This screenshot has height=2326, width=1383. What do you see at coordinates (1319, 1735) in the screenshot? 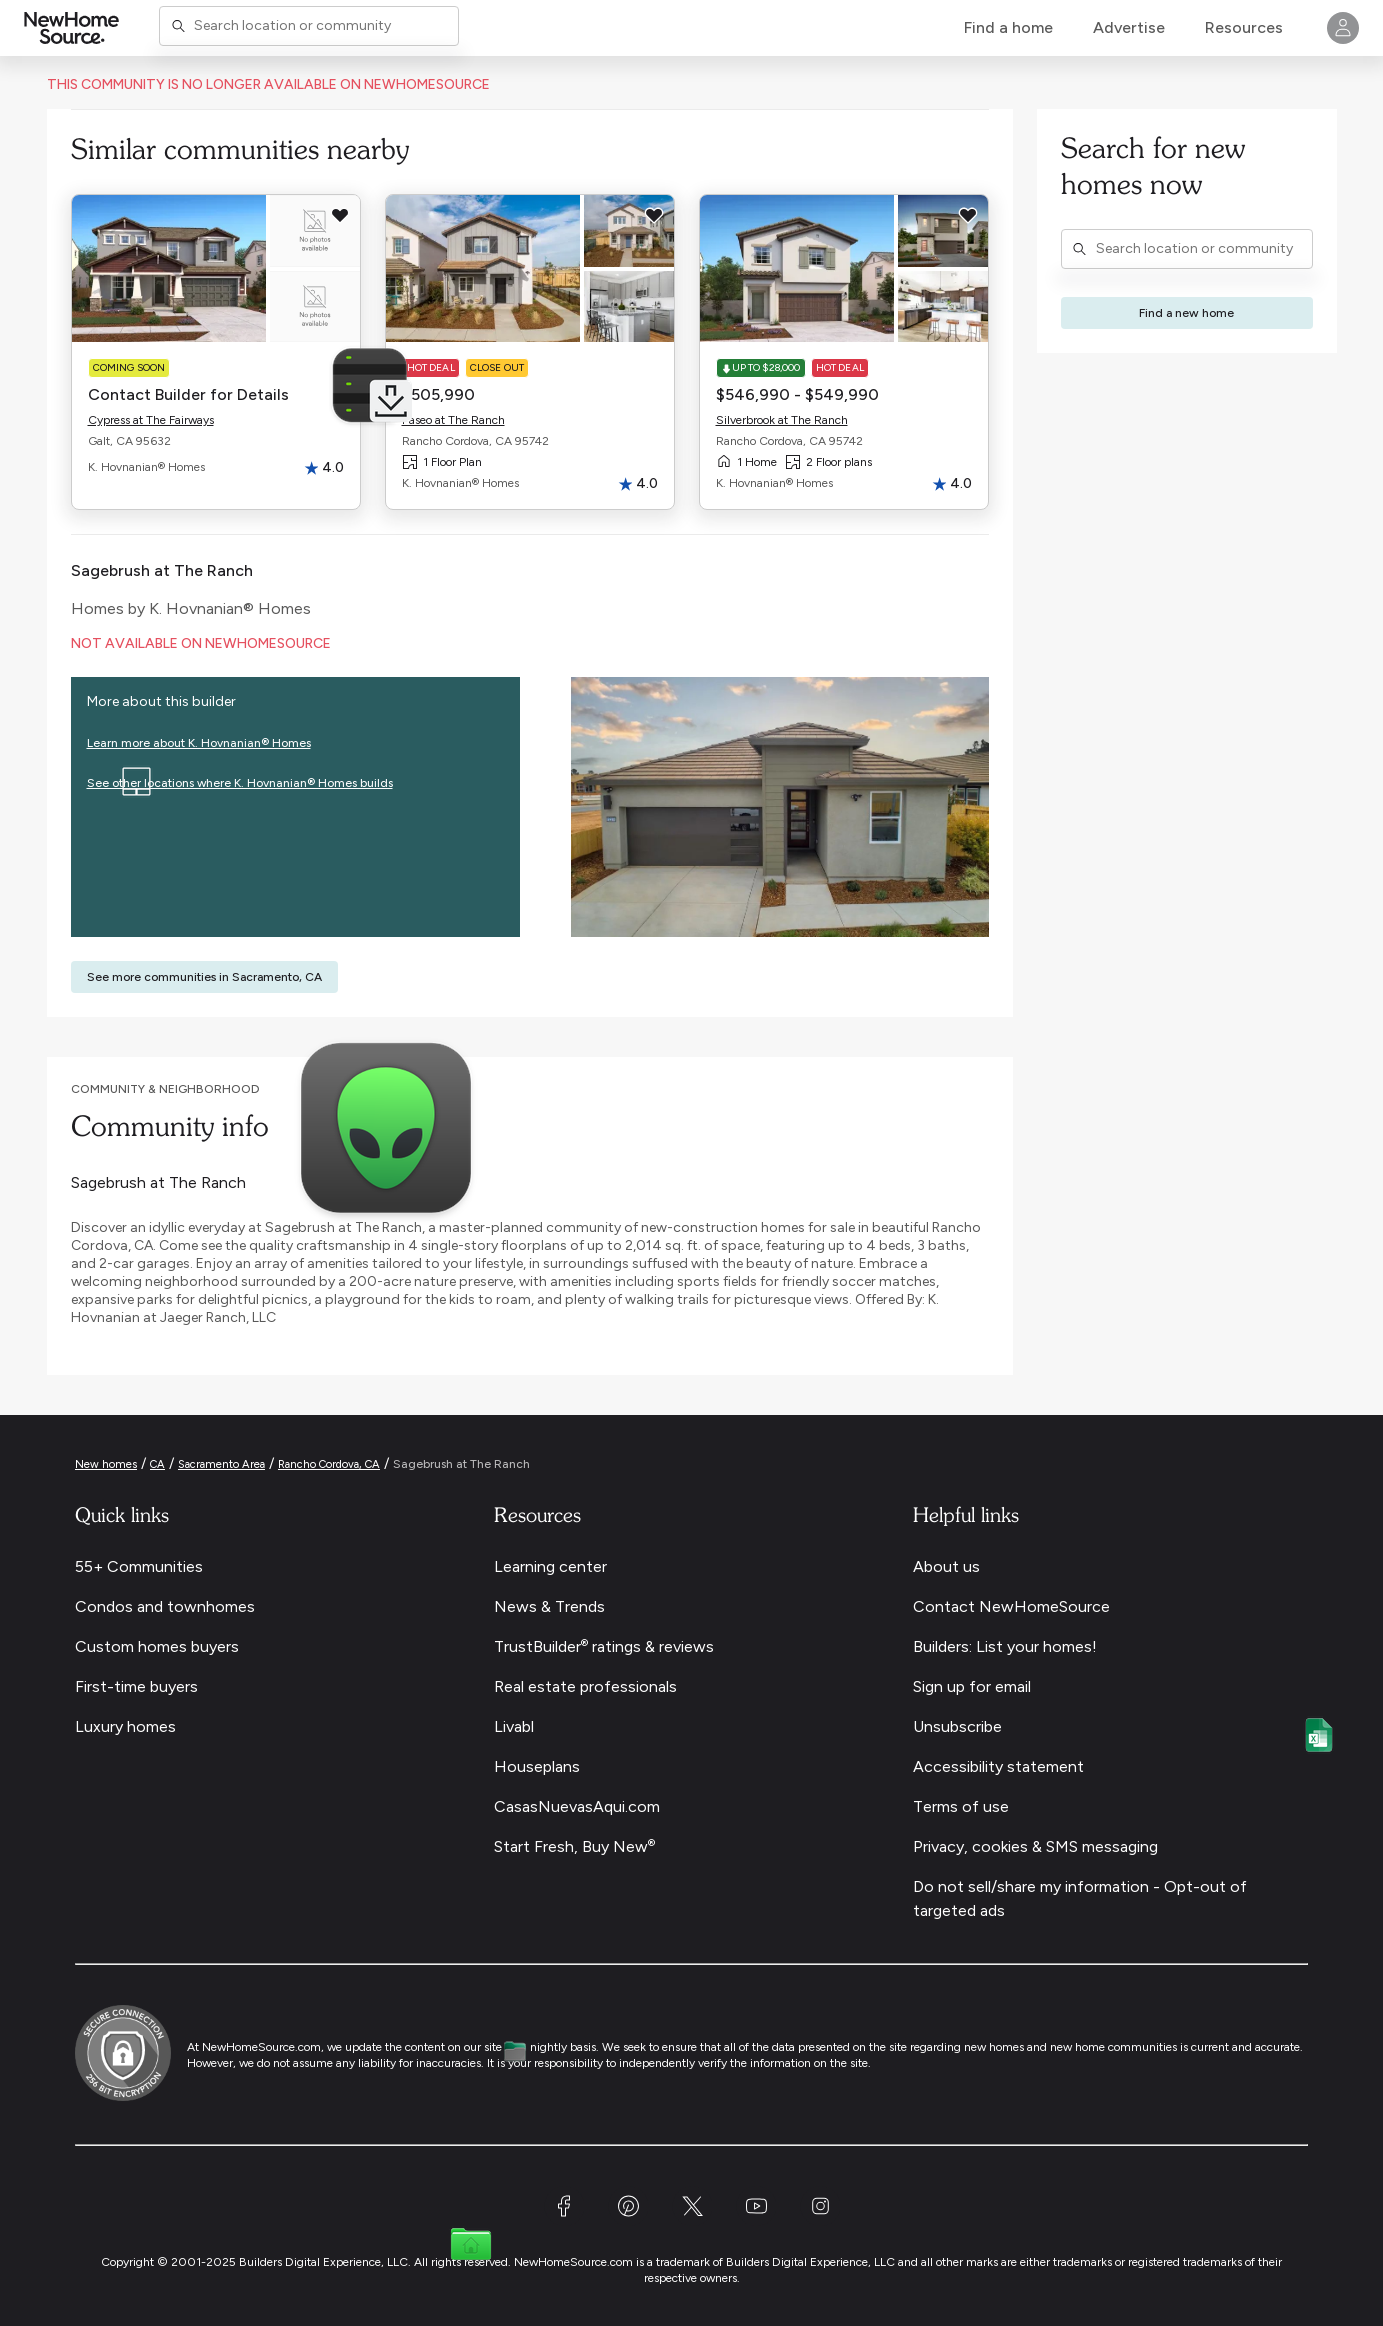
I see `open a microsoft excel spreadsheet file` at bounding box center [1319, 1735].